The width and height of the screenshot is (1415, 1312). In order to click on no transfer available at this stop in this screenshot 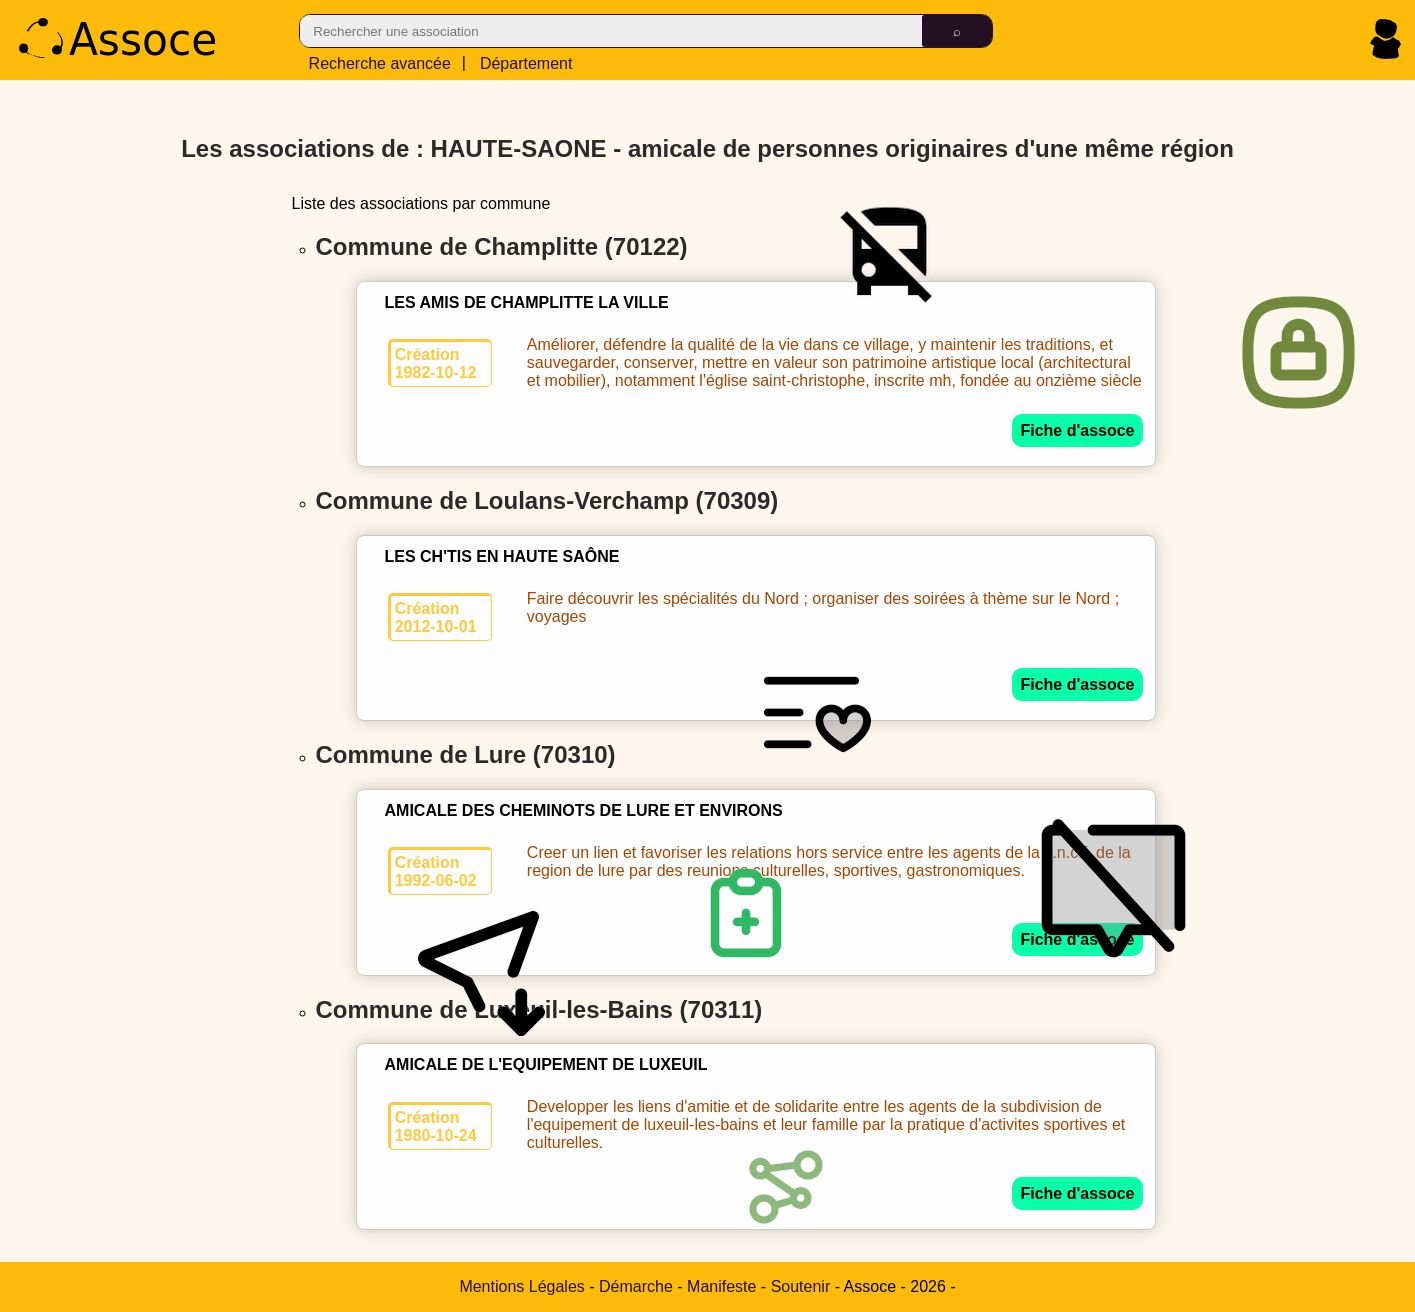, I will do `click(889, 253)`.